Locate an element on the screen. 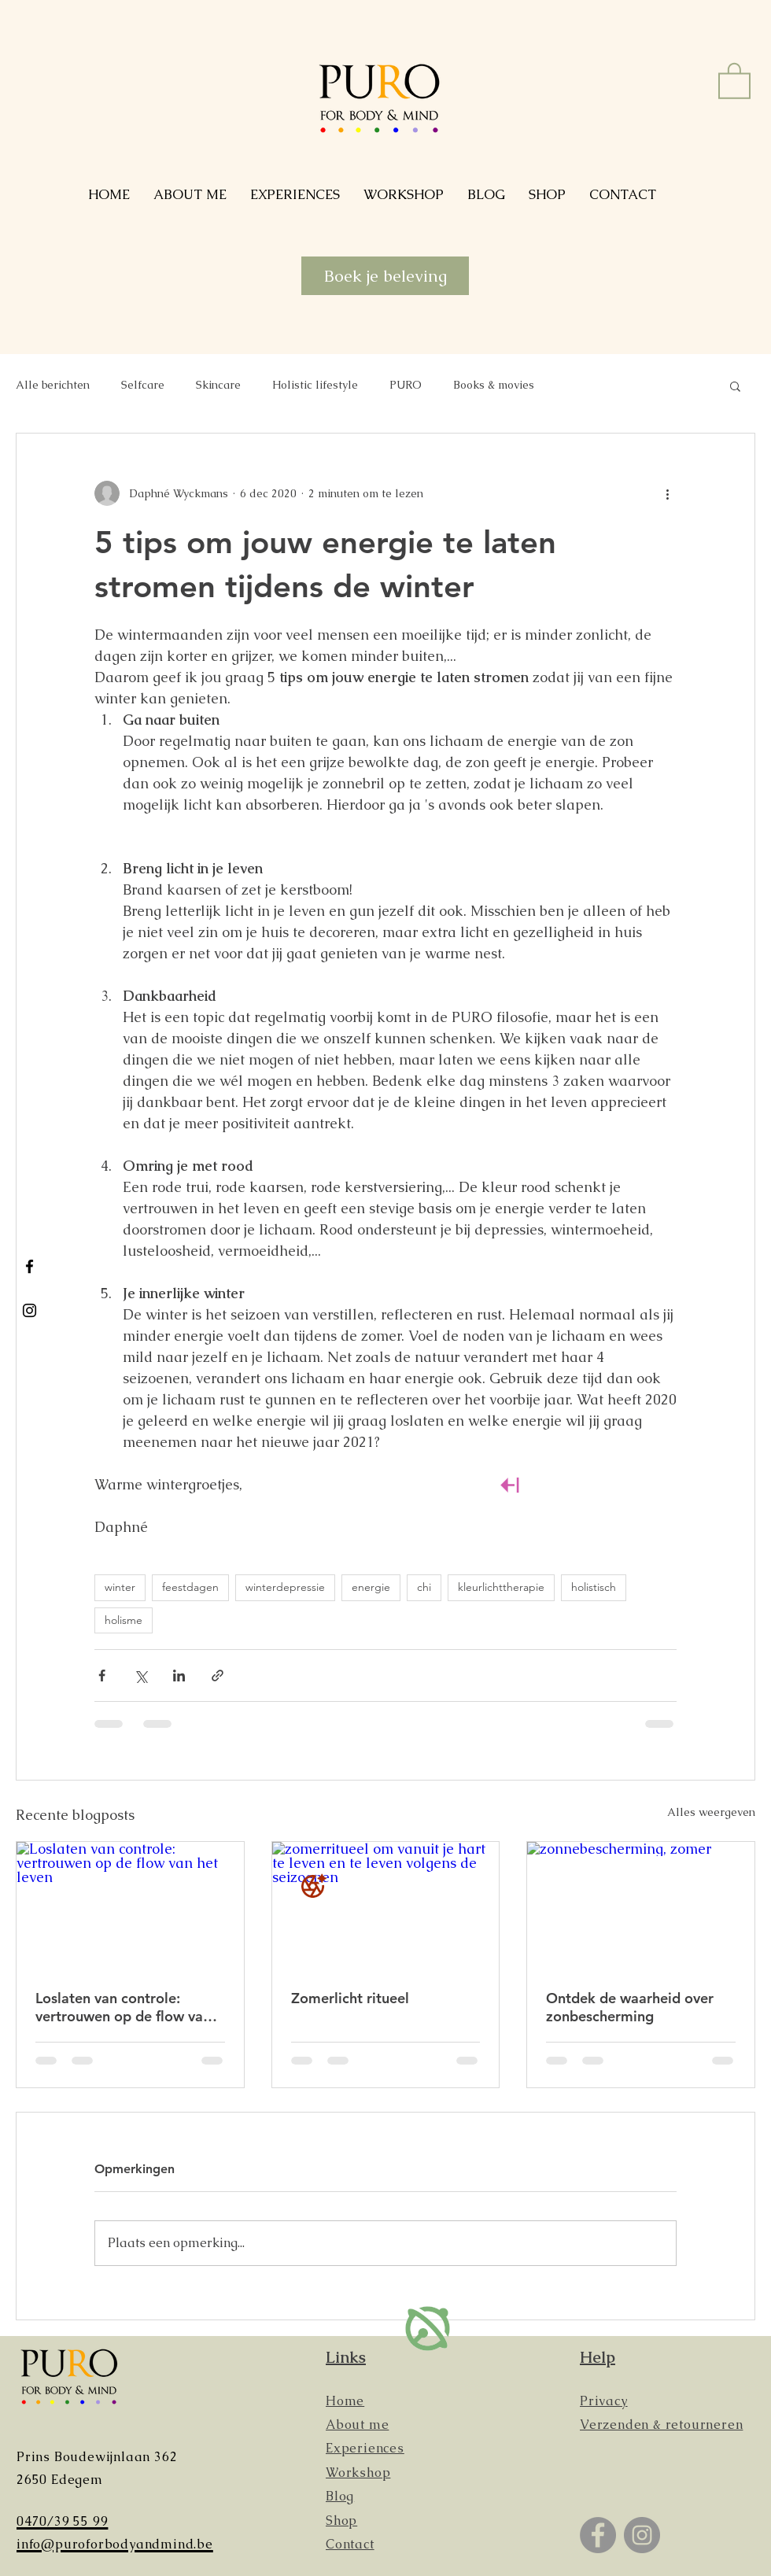  access AI-powered camera features is located at coordinates (312, 1886).